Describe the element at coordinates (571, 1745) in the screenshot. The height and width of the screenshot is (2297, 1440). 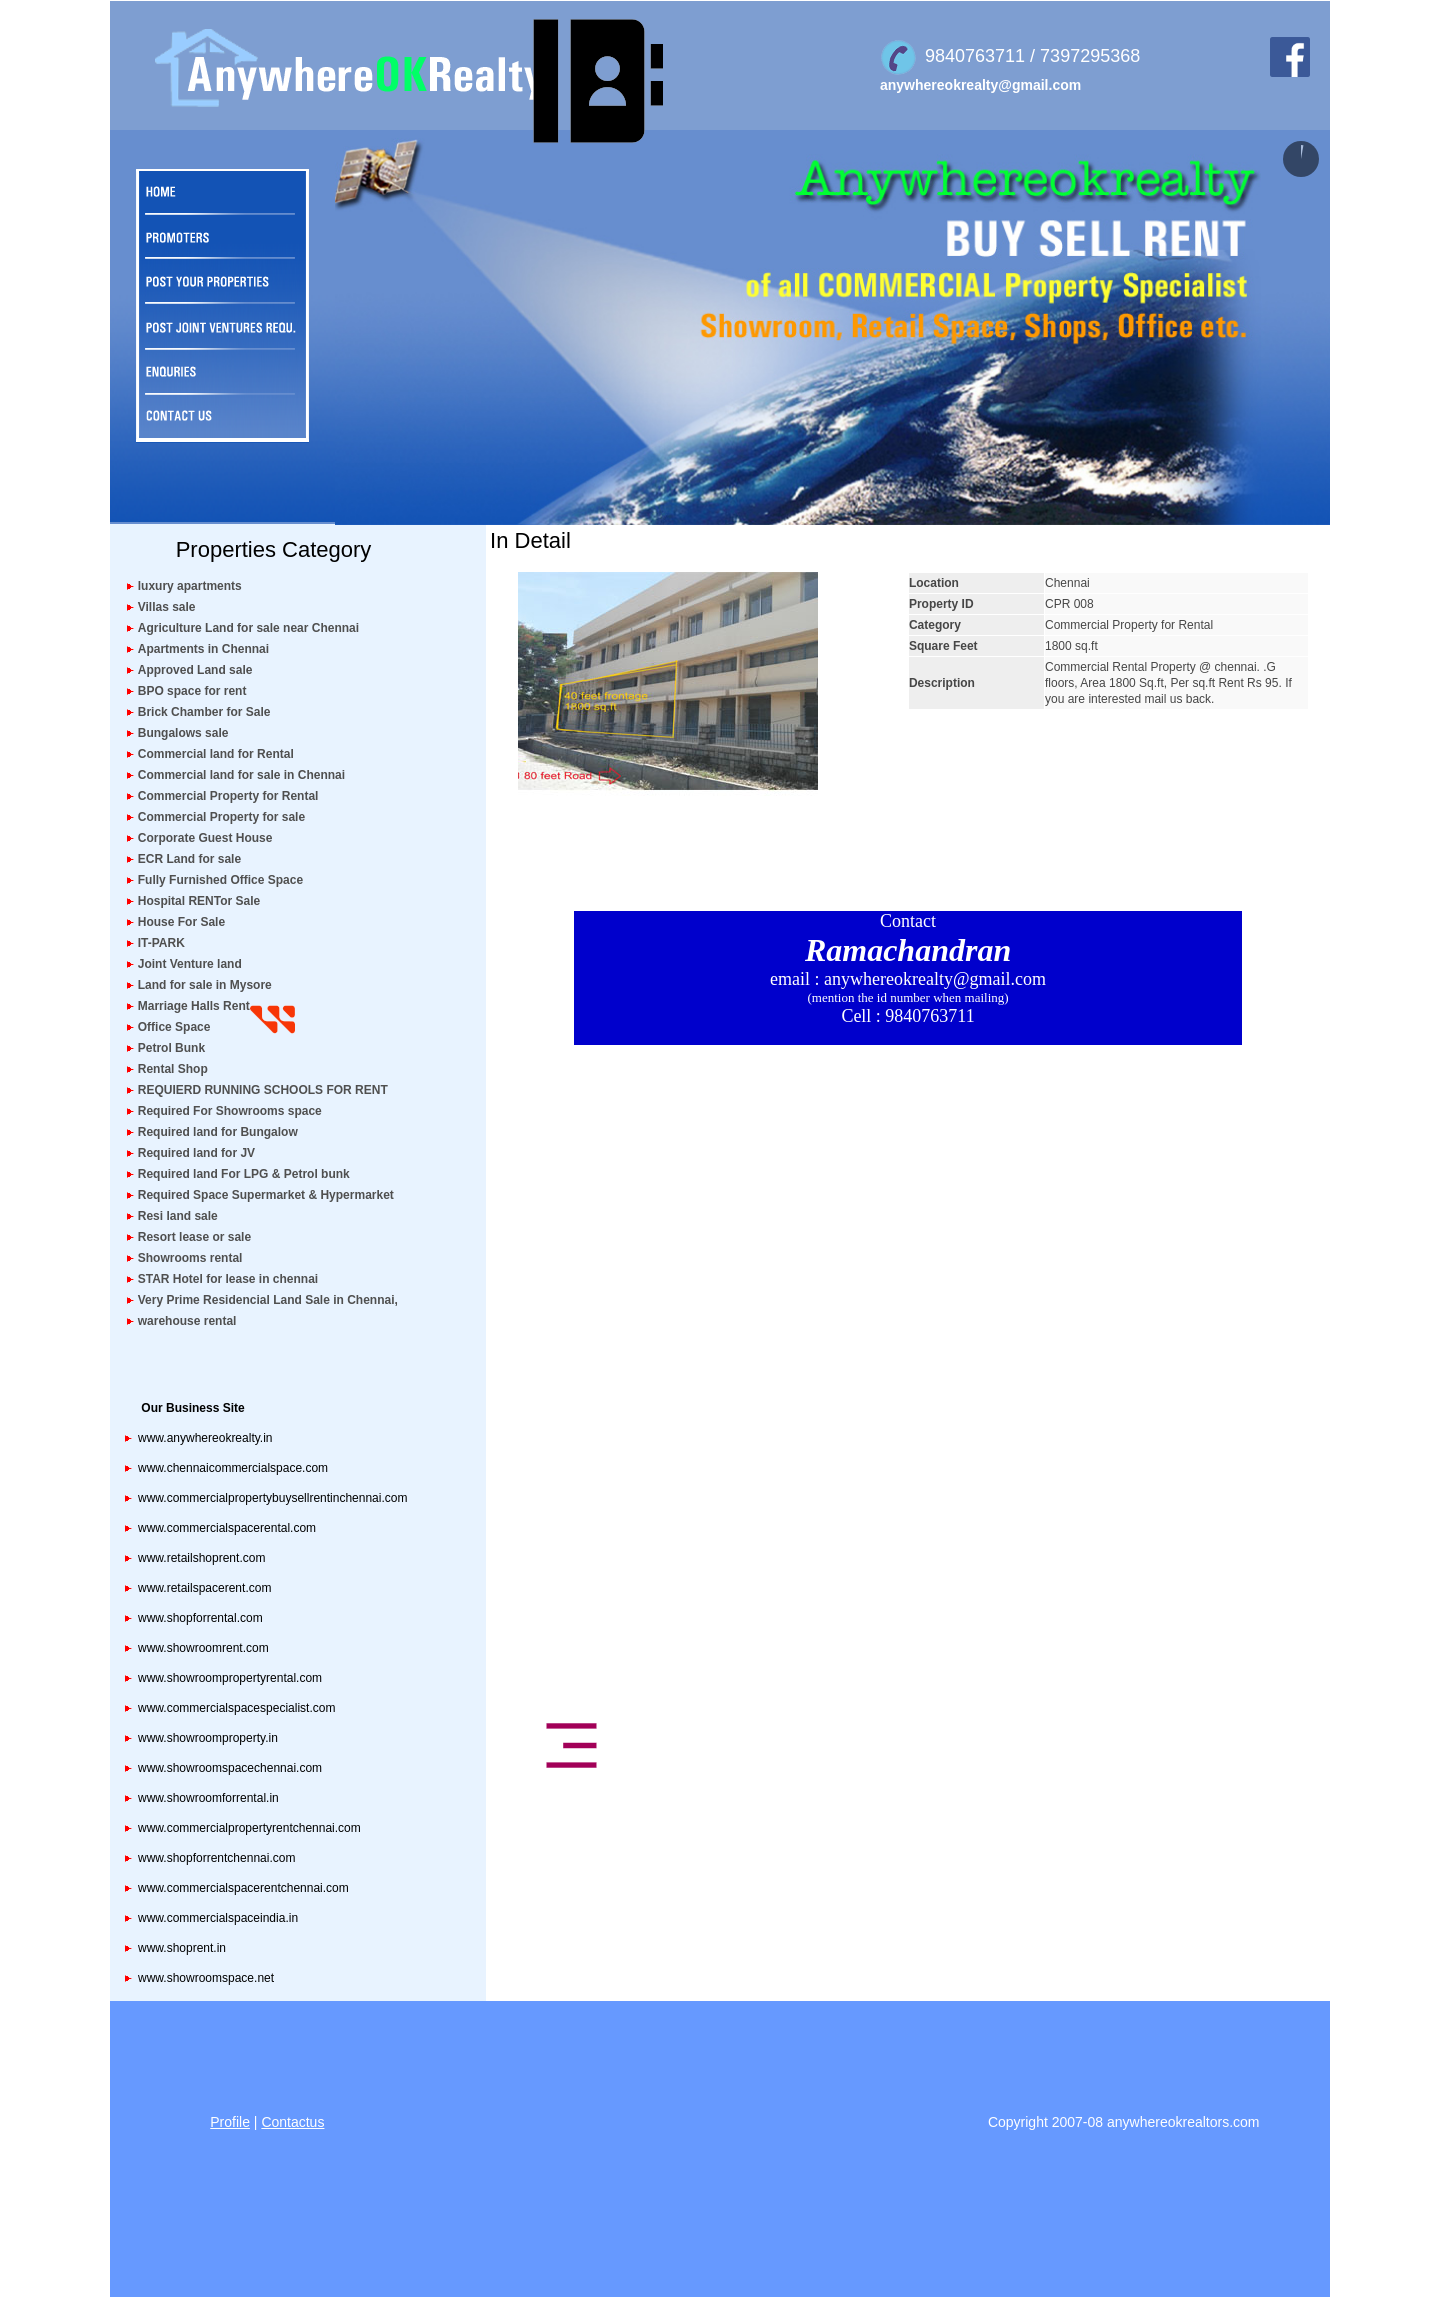
I see `open navigation menu` at that location.